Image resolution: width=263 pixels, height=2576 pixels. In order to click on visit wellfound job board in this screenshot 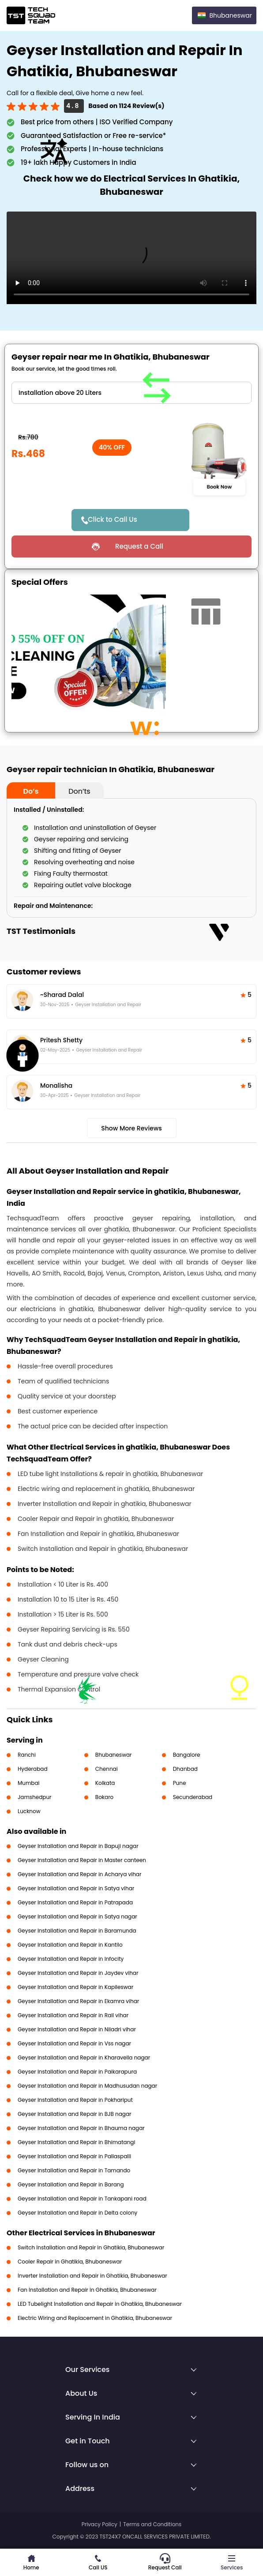, I will do `click(144, 728)`.